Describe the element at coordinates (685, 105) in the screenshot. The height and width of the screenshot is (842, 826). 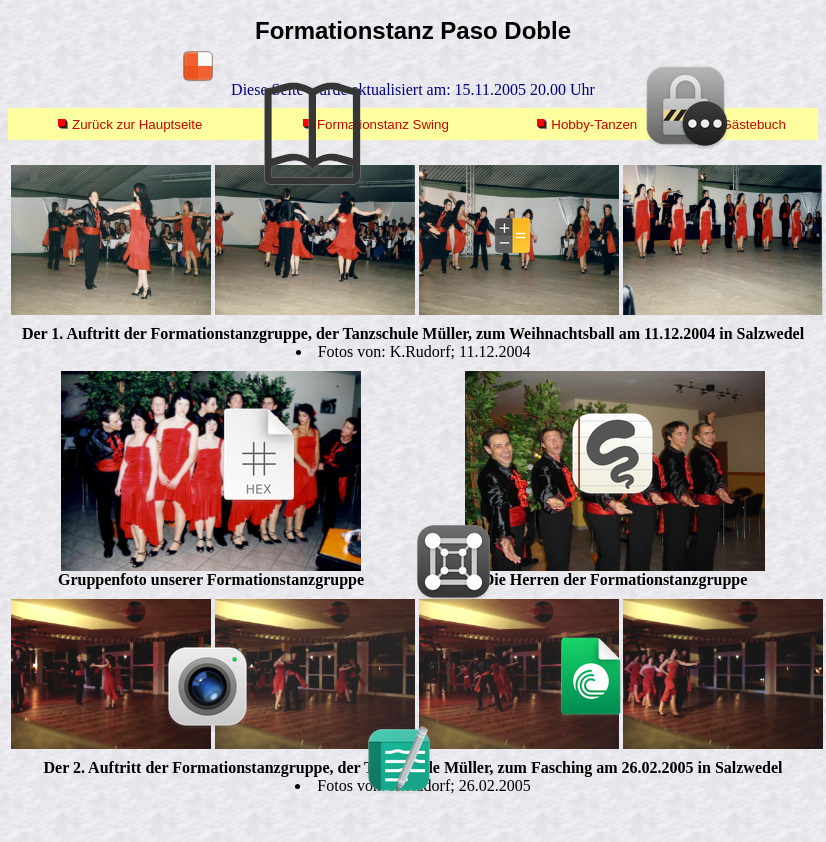
I see `open cipher password manager app` at that location.